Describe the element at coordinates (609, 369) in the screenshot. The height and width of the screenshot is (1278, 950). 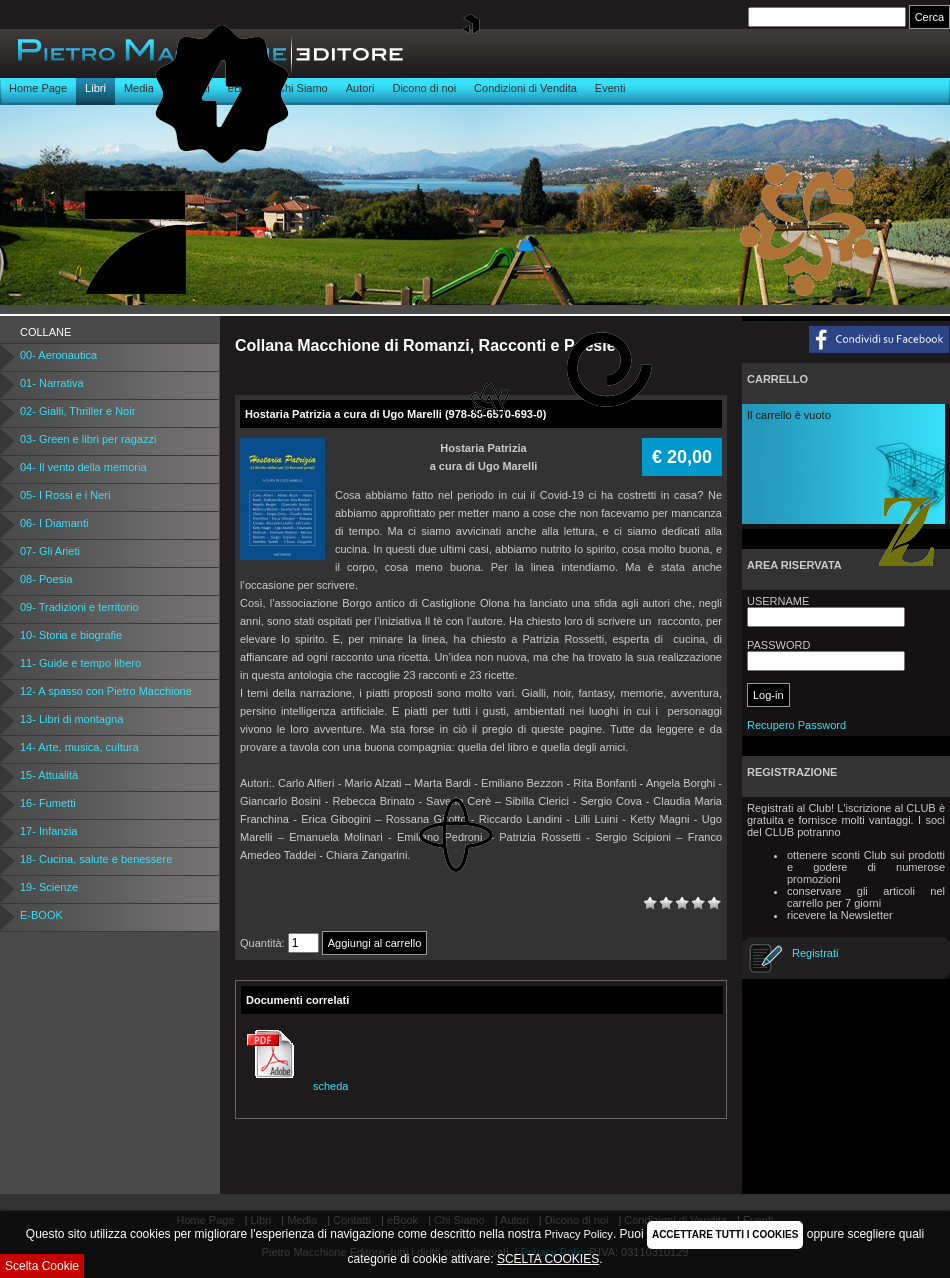
I see `every.org logo` at that location.